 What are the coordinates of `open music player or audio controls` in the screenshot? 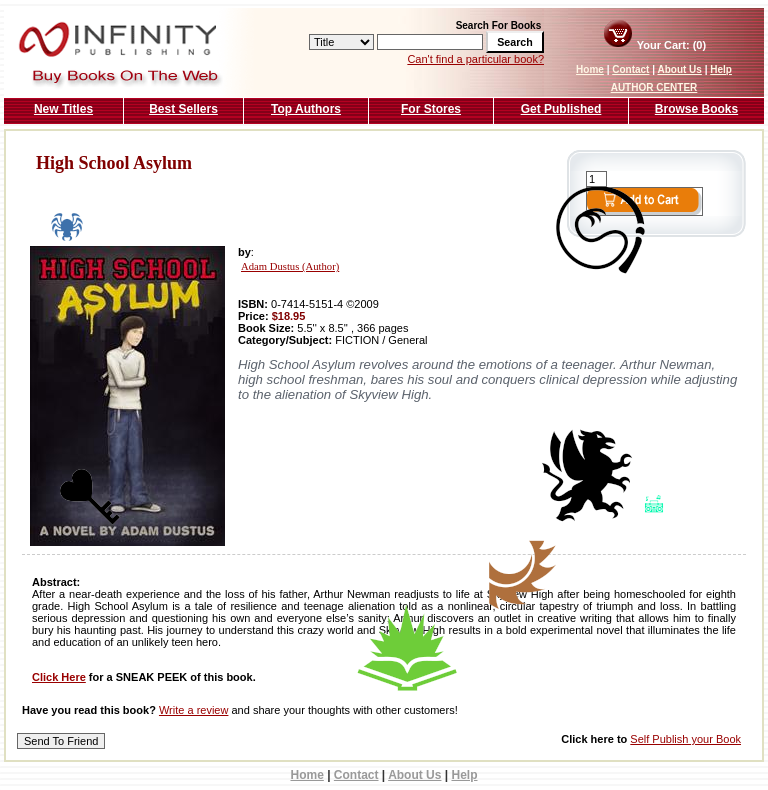 It's located at (654, 504).